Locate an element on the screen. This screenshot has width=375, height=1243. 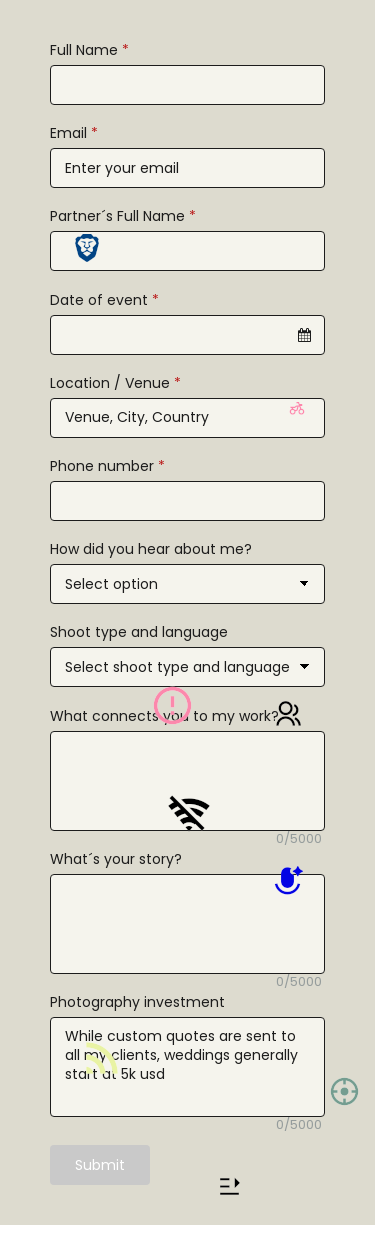
open brave browser is located at coordinates (87, 248).